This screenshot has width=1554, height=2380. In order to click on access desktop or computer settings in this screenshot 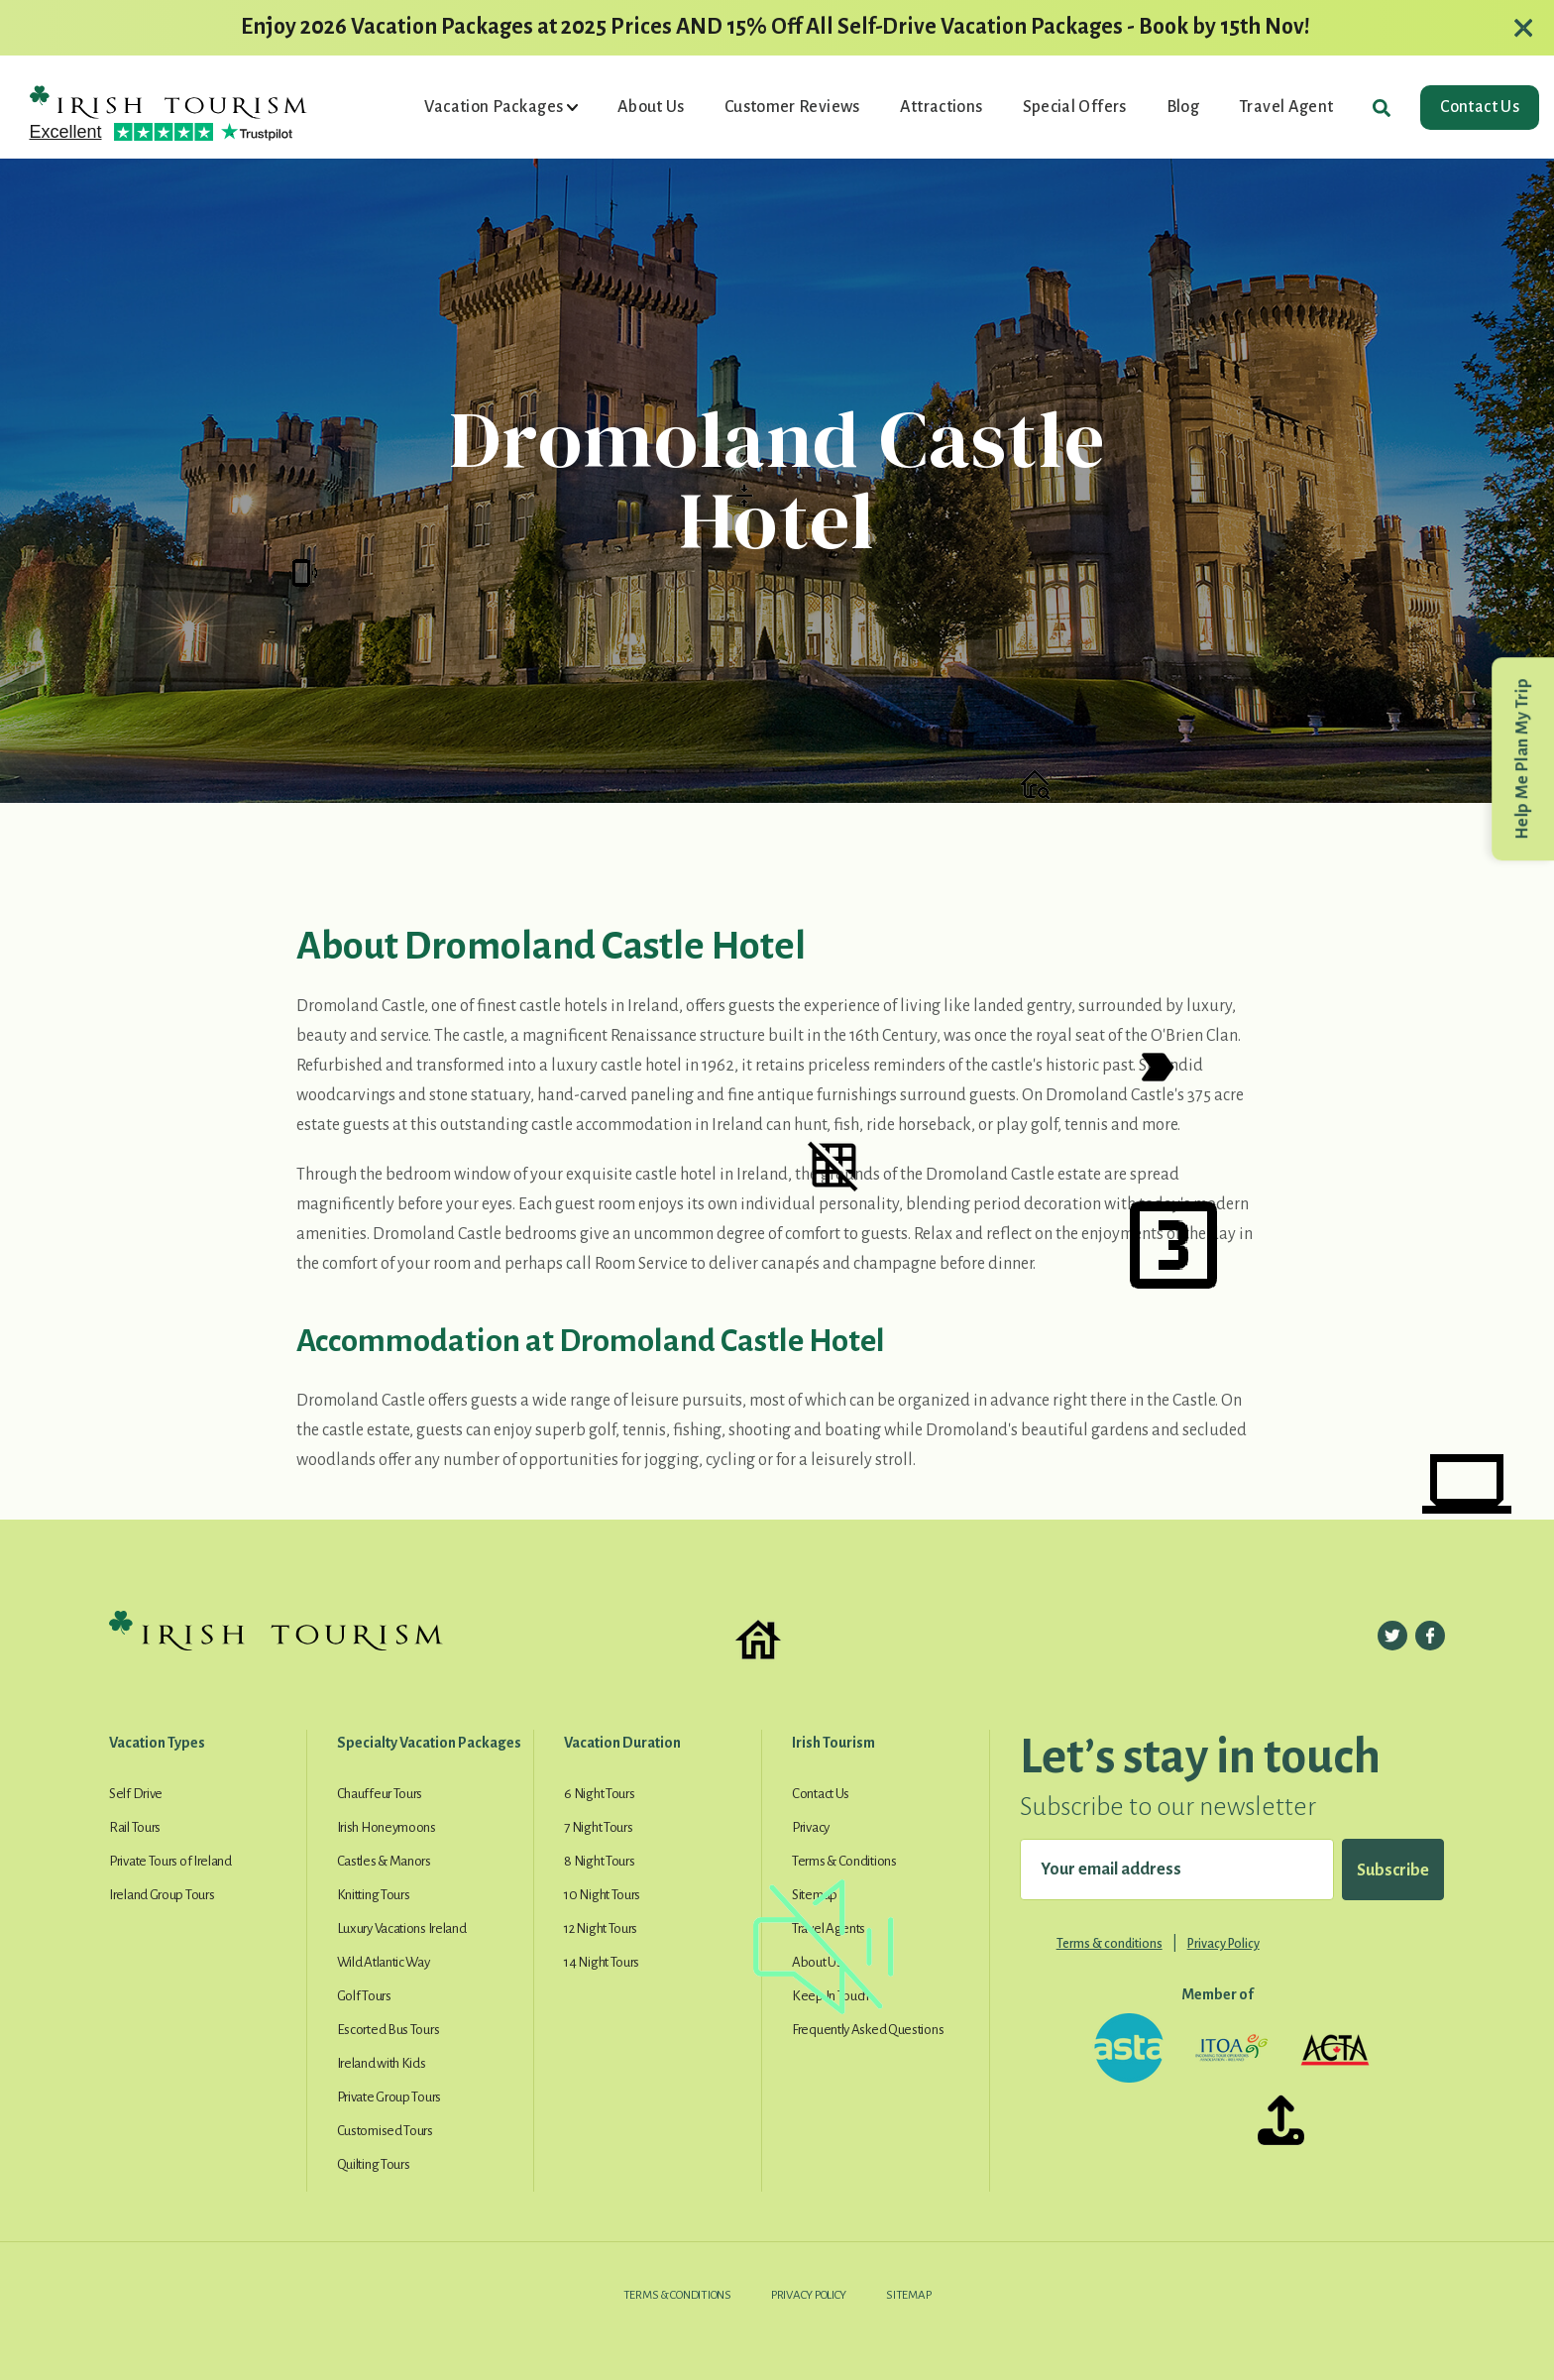, I will do `click(1467, 1484)`.